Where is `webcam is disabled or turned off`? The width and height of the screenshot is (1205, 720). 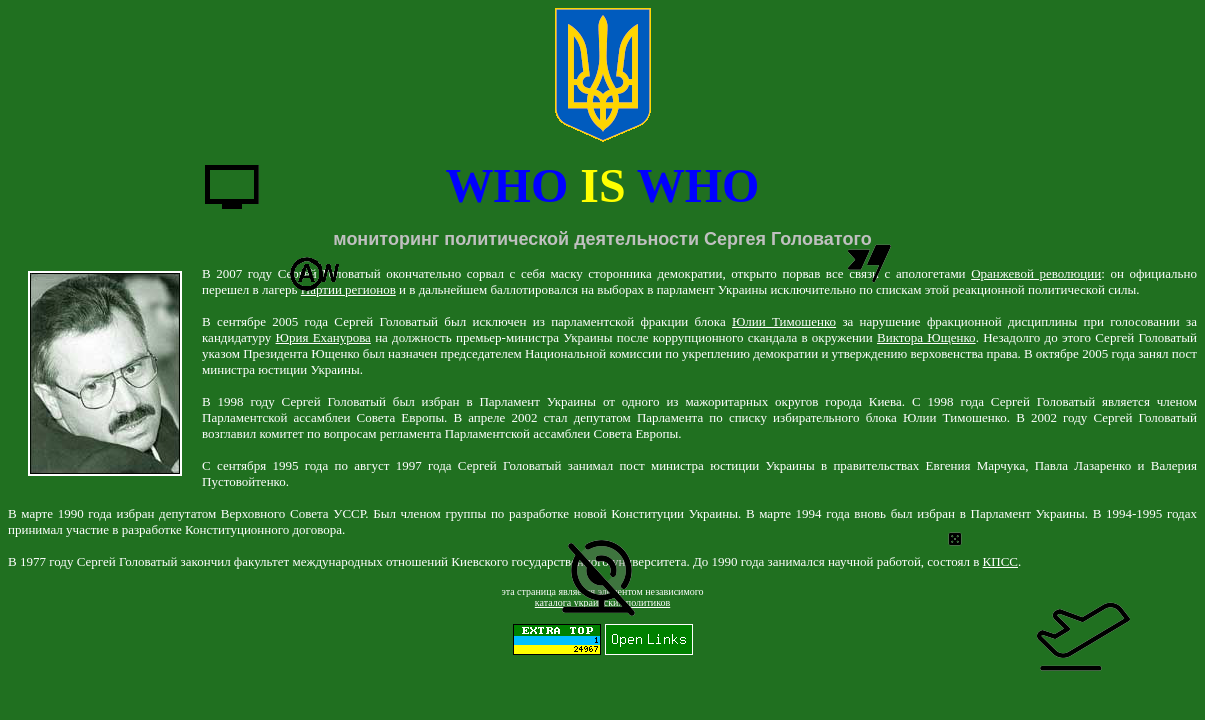
webcam is disabled or turned off is located at coordinates (601, 579).